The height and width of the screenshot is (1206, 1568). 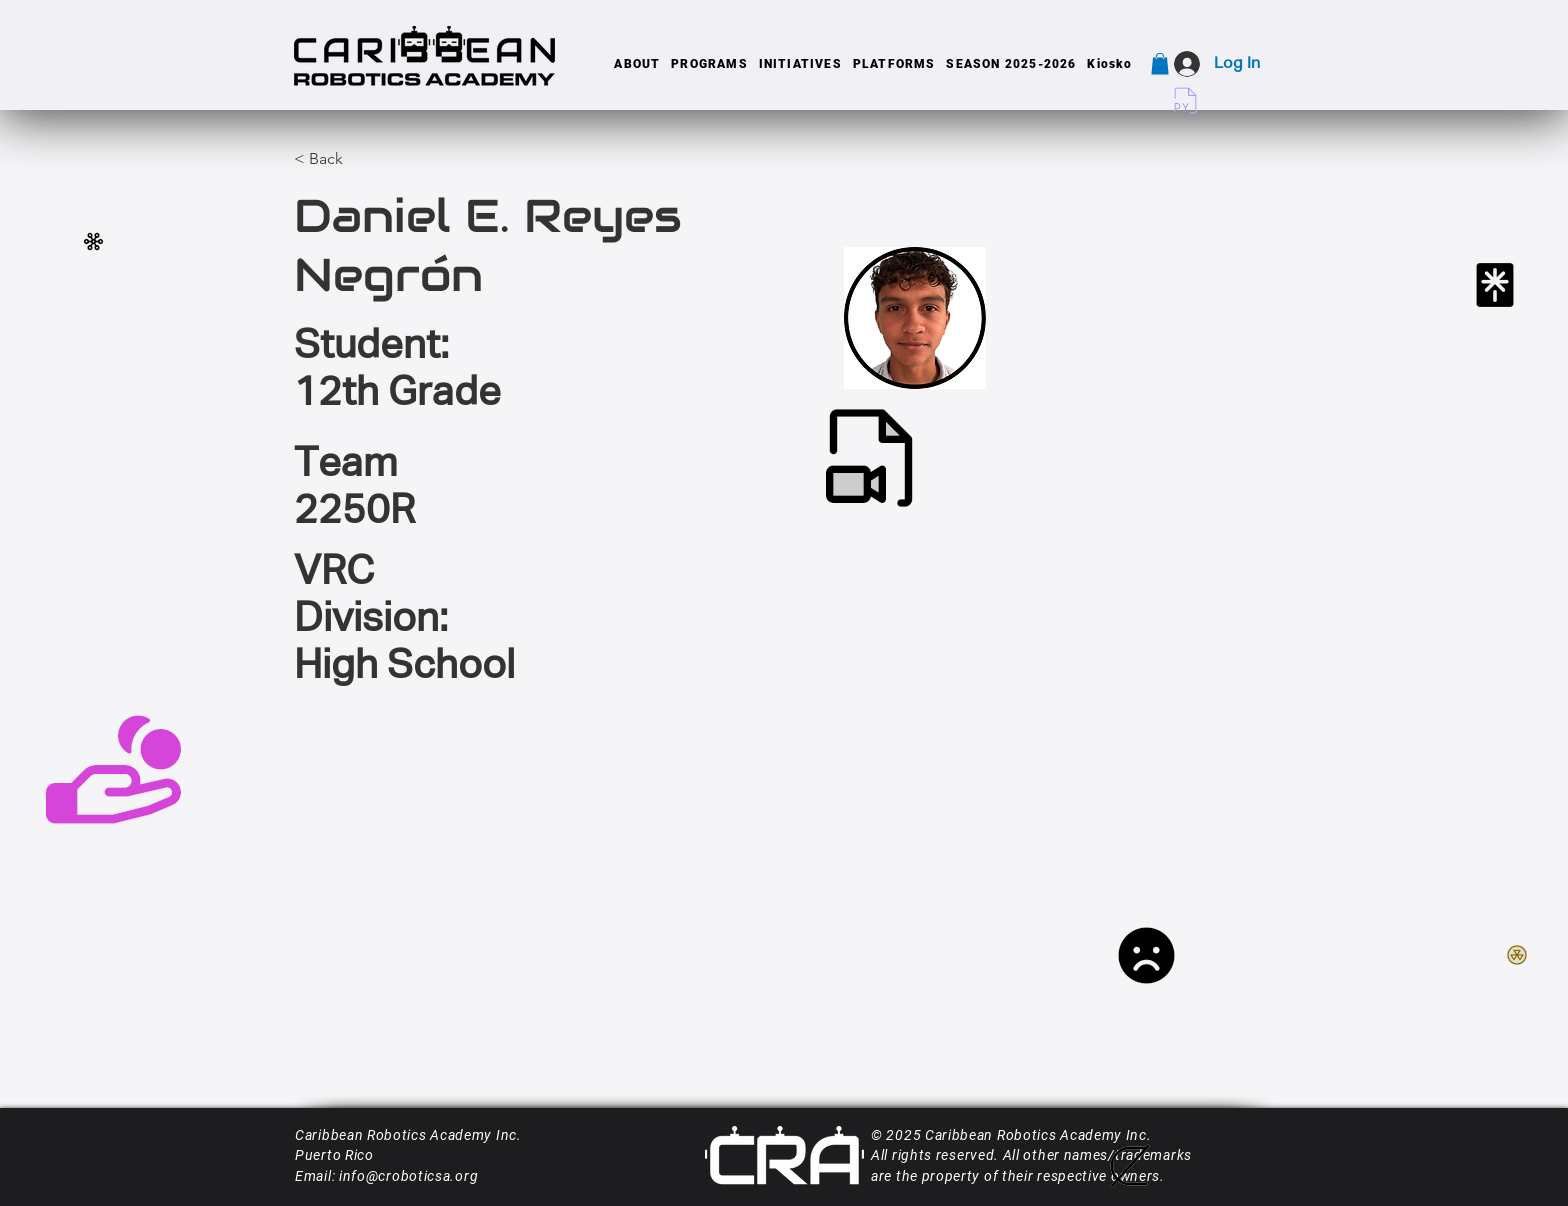 I want to click on make a payment or donation, so click(x=118, y=774).